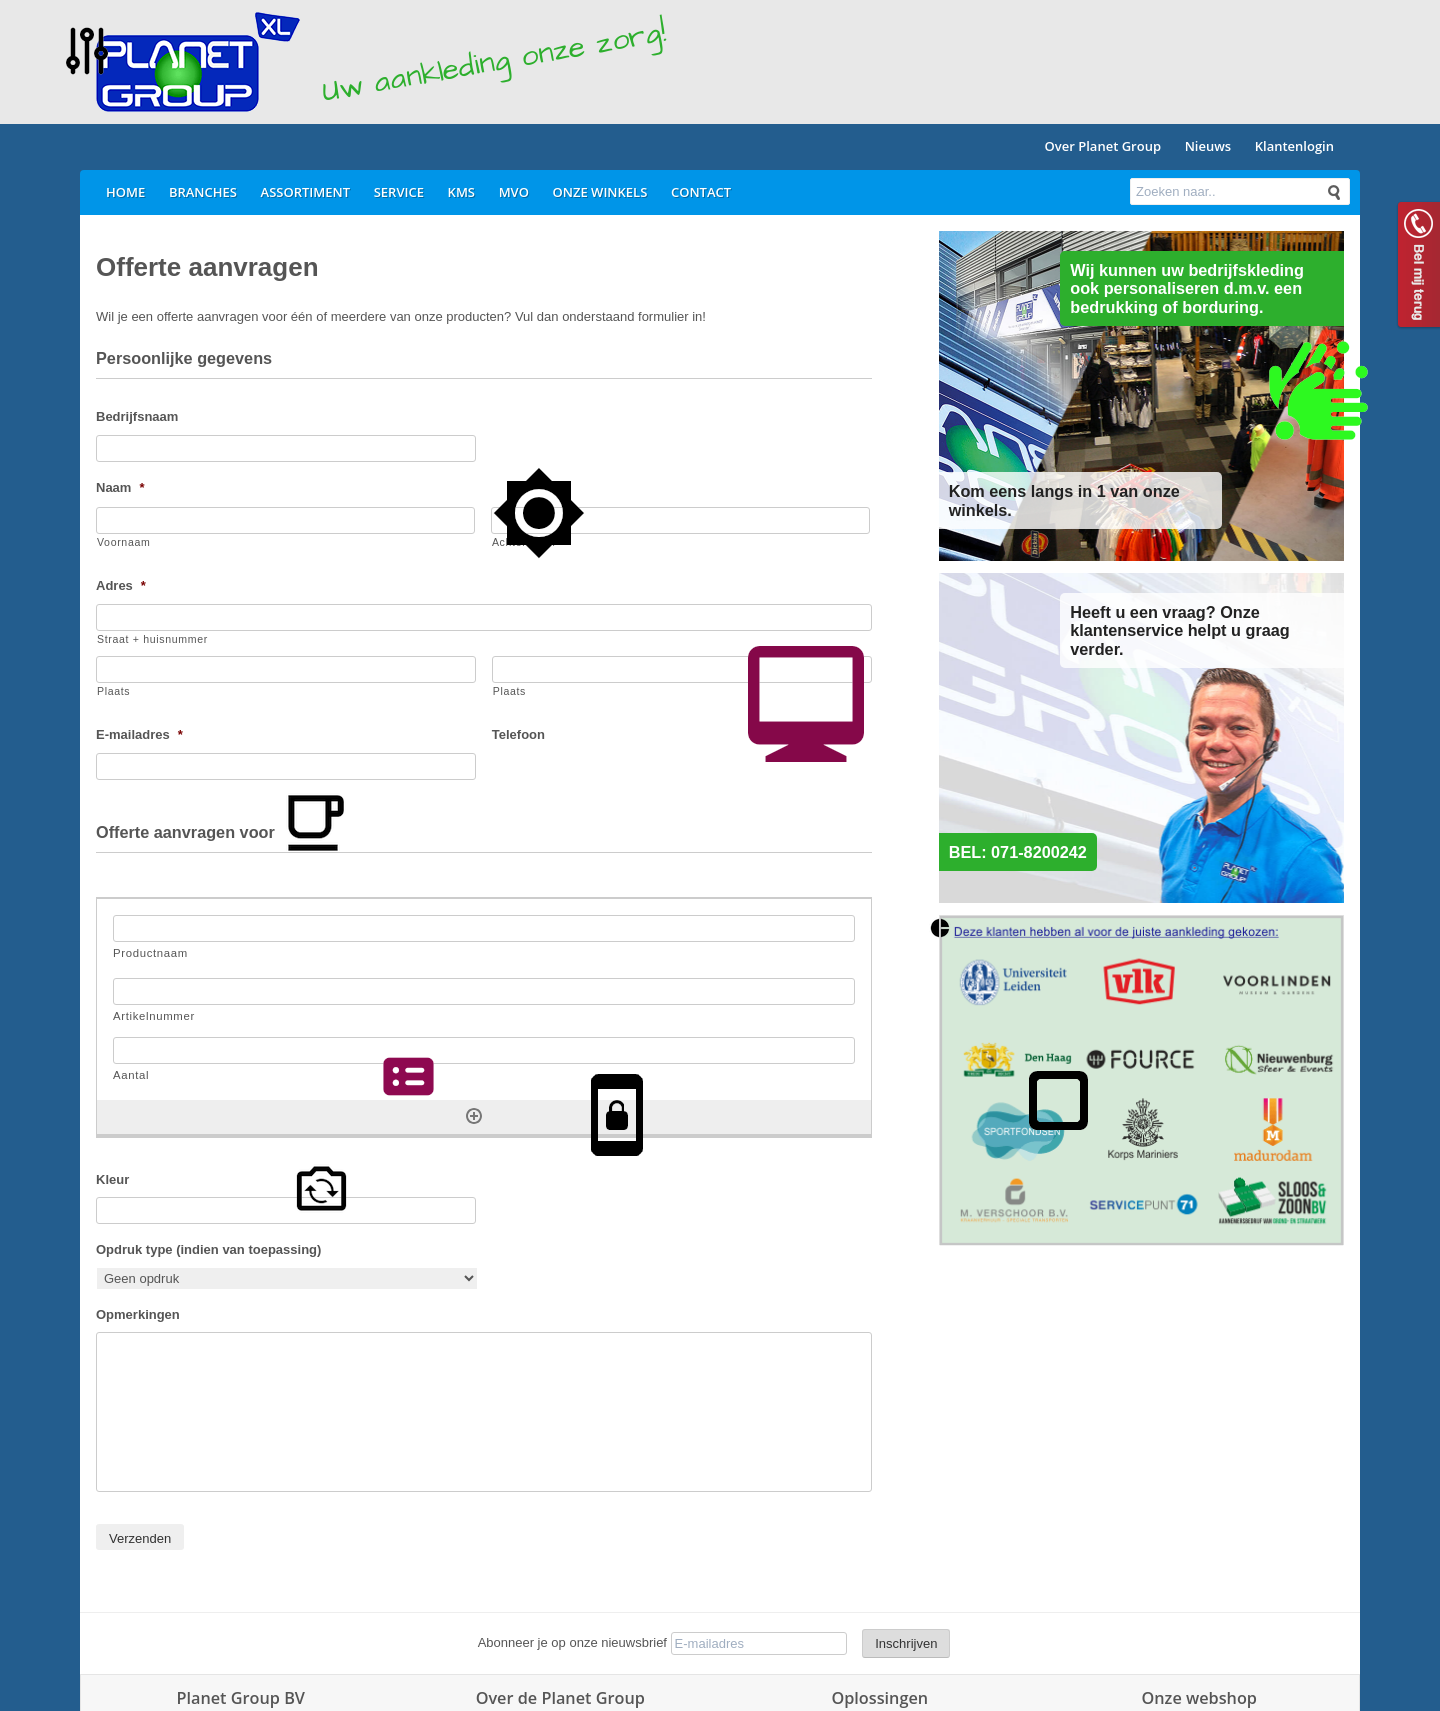 The width and height of the screenshot is (1440, 1711). What do you see at coordinates (940, 928) in the screenshot?
I see `view data breakdown or statistics` at bounding box center [940, 928].